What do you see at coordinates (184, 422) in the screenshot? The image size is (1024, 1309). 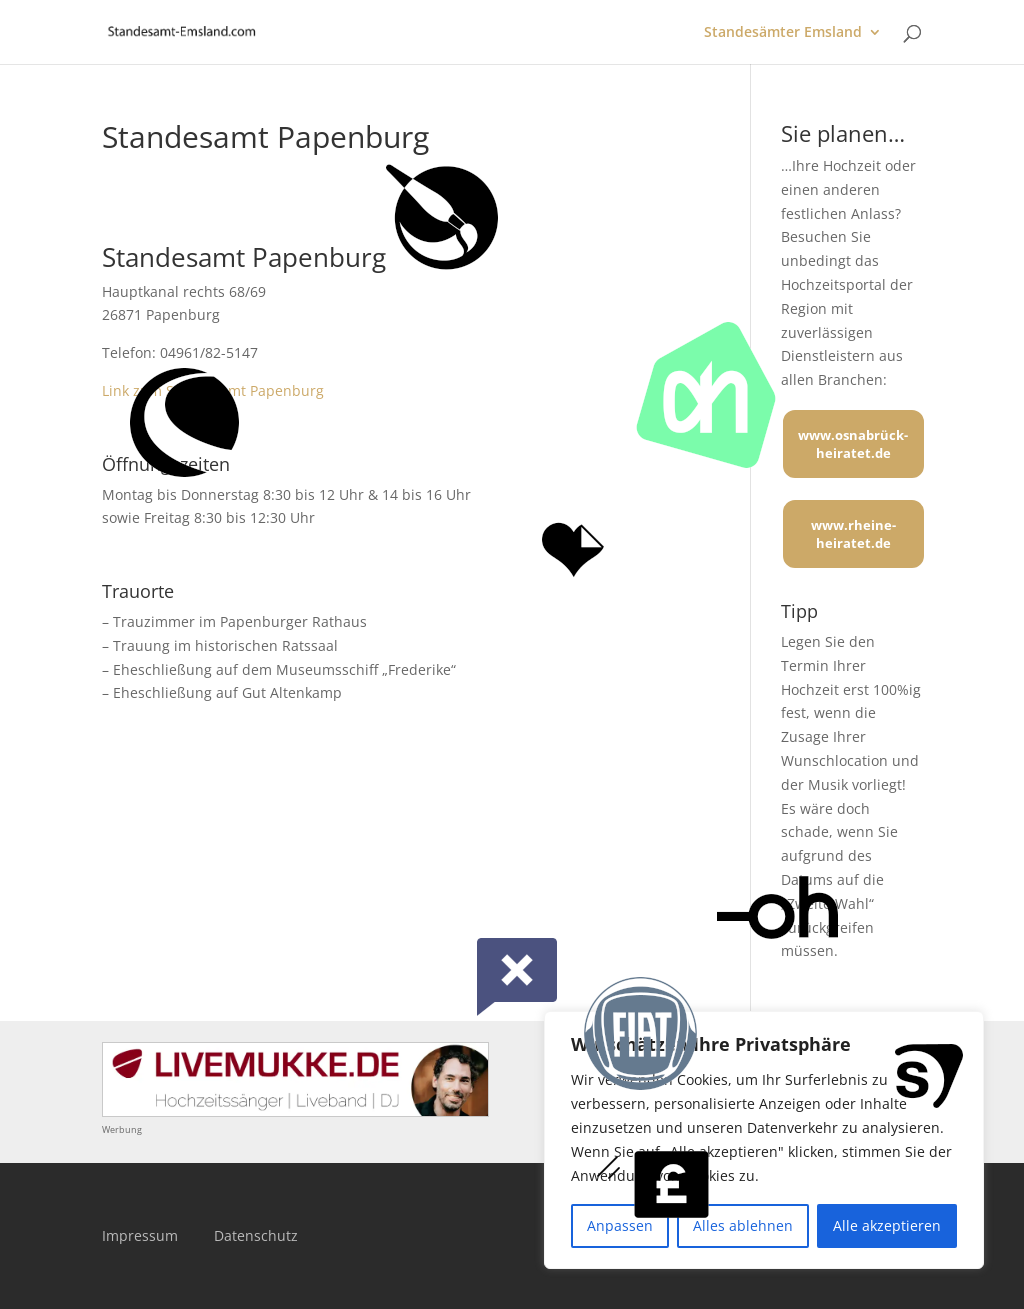 I see `celestron brand logo` at bounding box center [184, 422].